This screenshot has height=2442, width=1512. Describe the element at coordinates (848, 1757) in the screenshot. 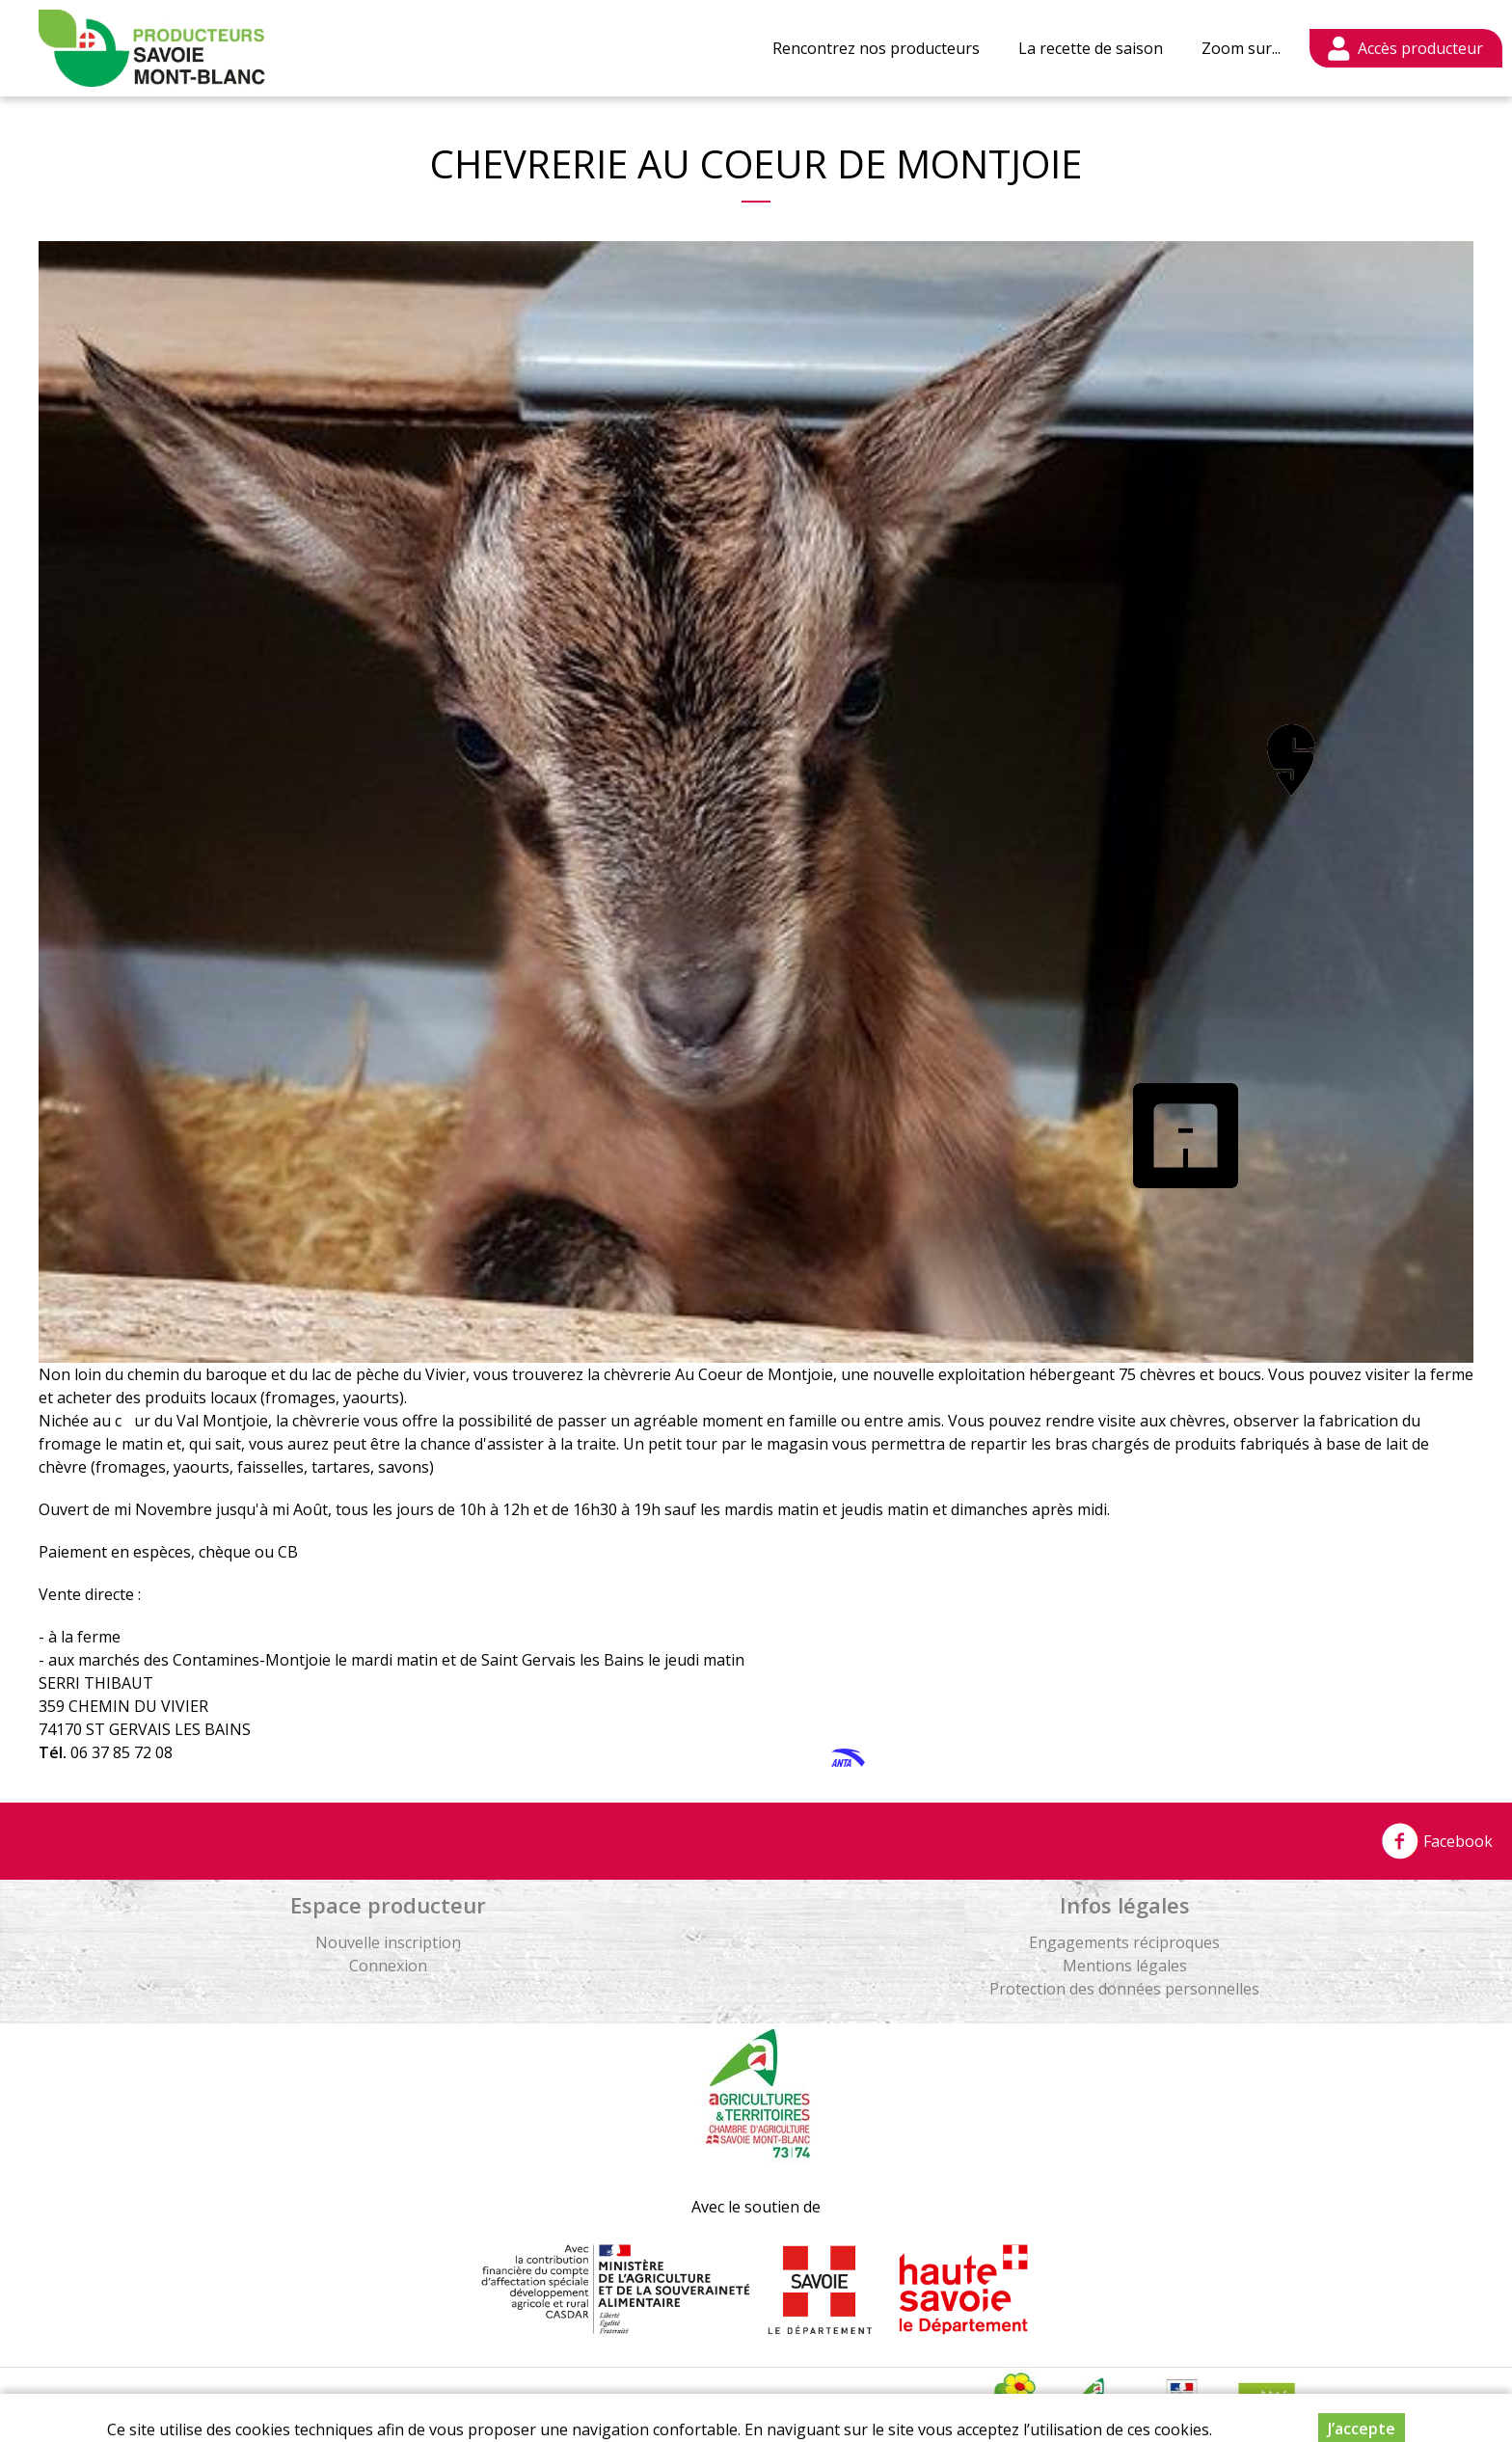

I see `visit the Anta sports brand website` at that location.